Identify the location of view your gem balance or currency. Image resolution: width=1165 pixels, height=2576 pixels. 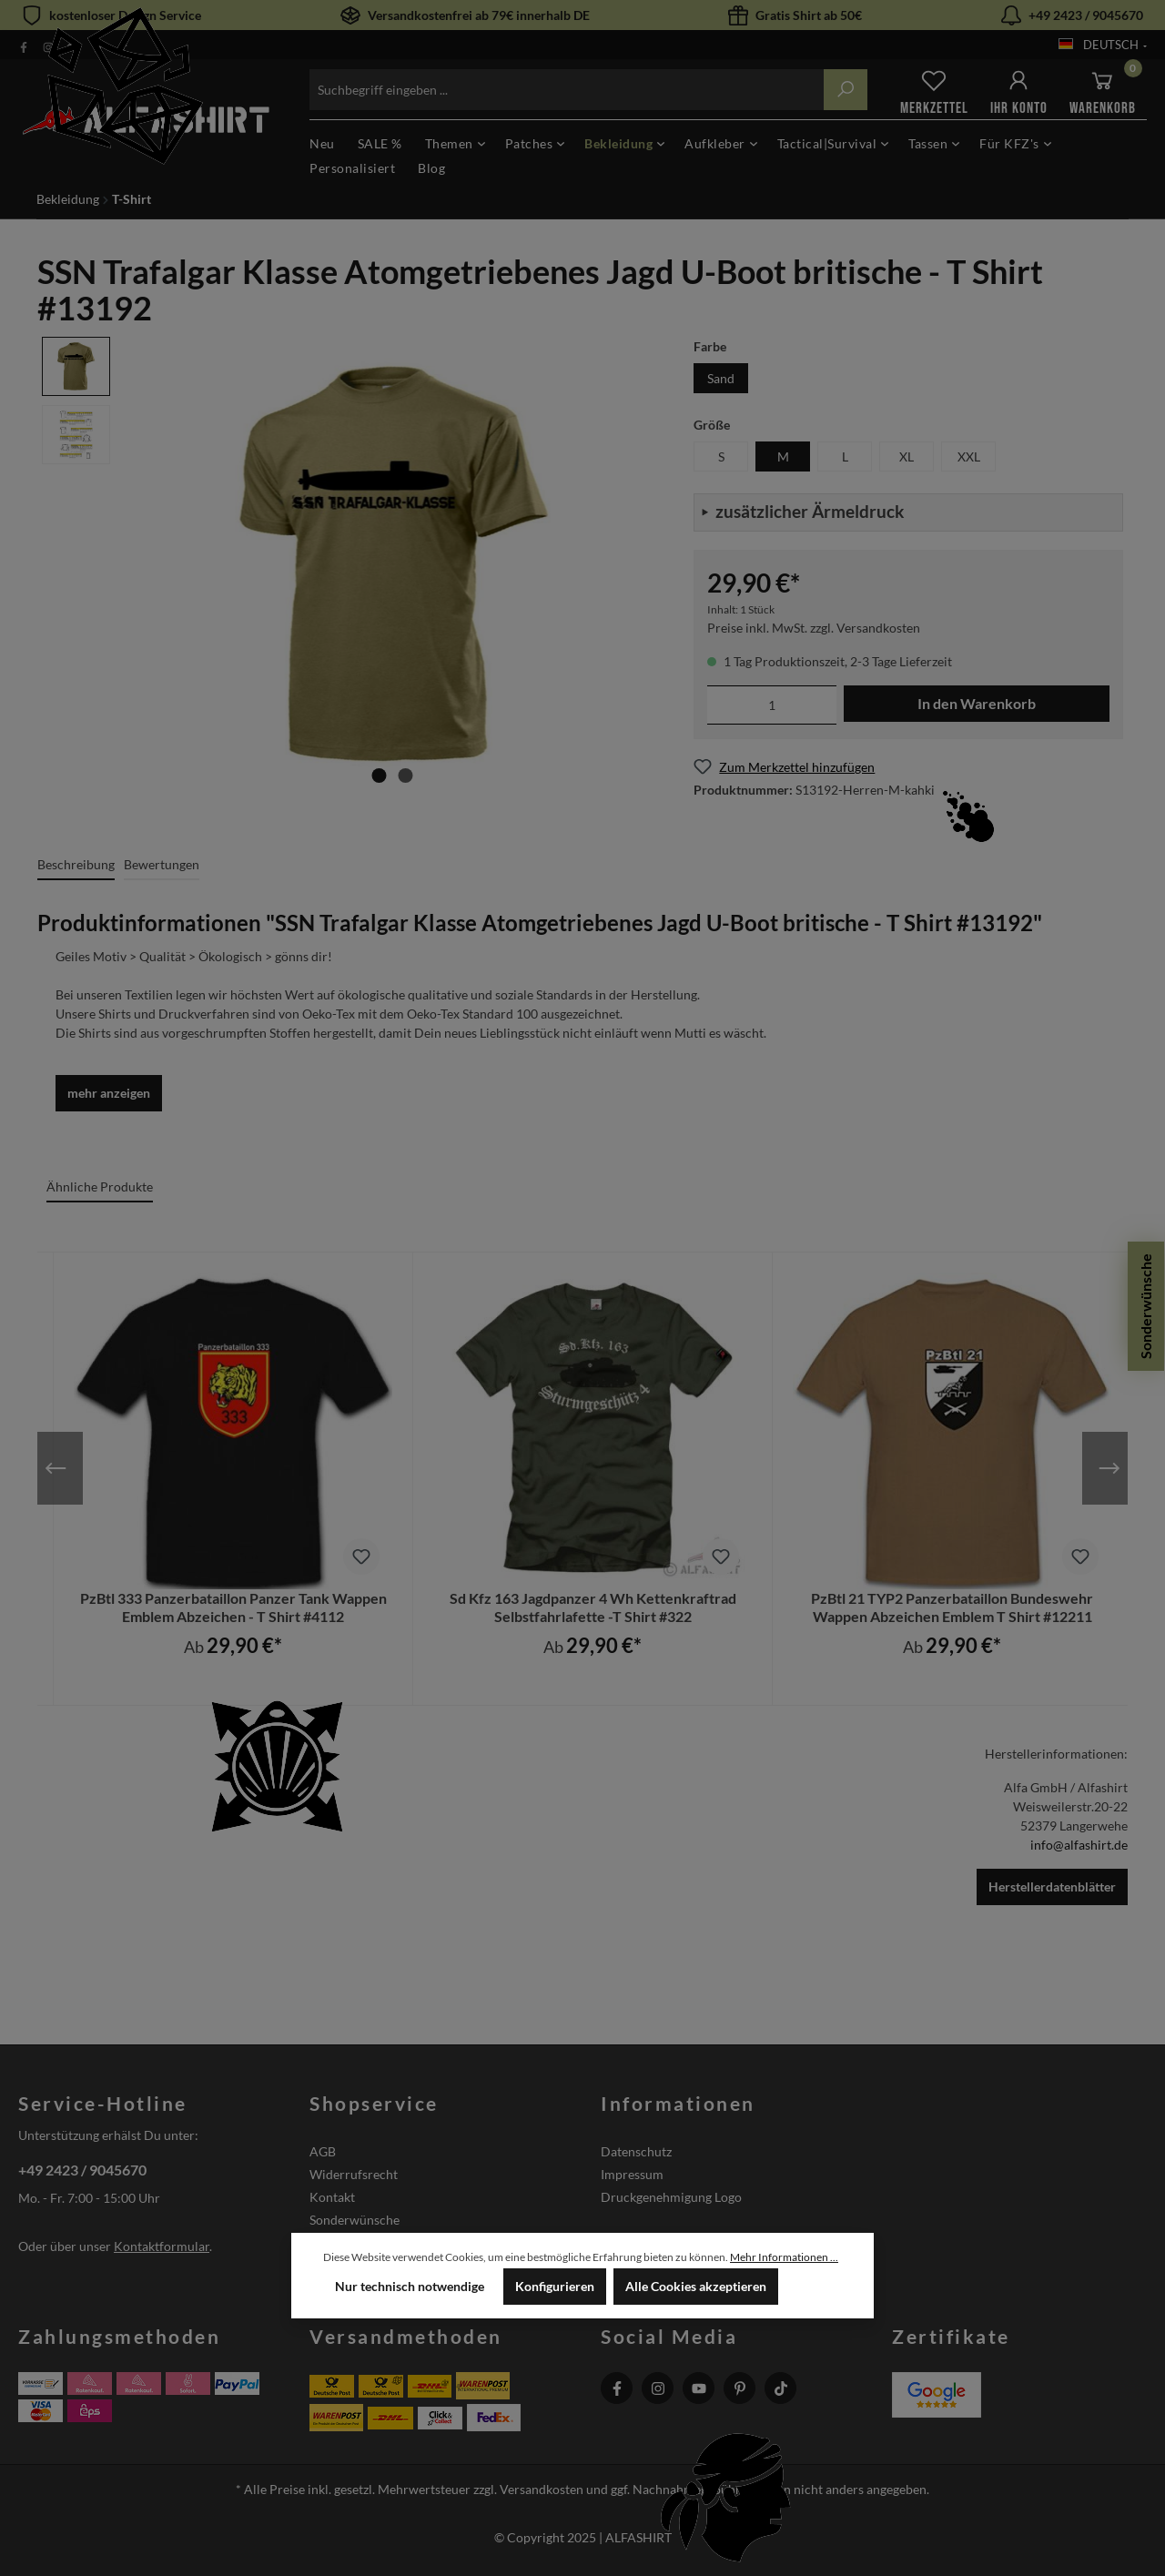
(125, 85).